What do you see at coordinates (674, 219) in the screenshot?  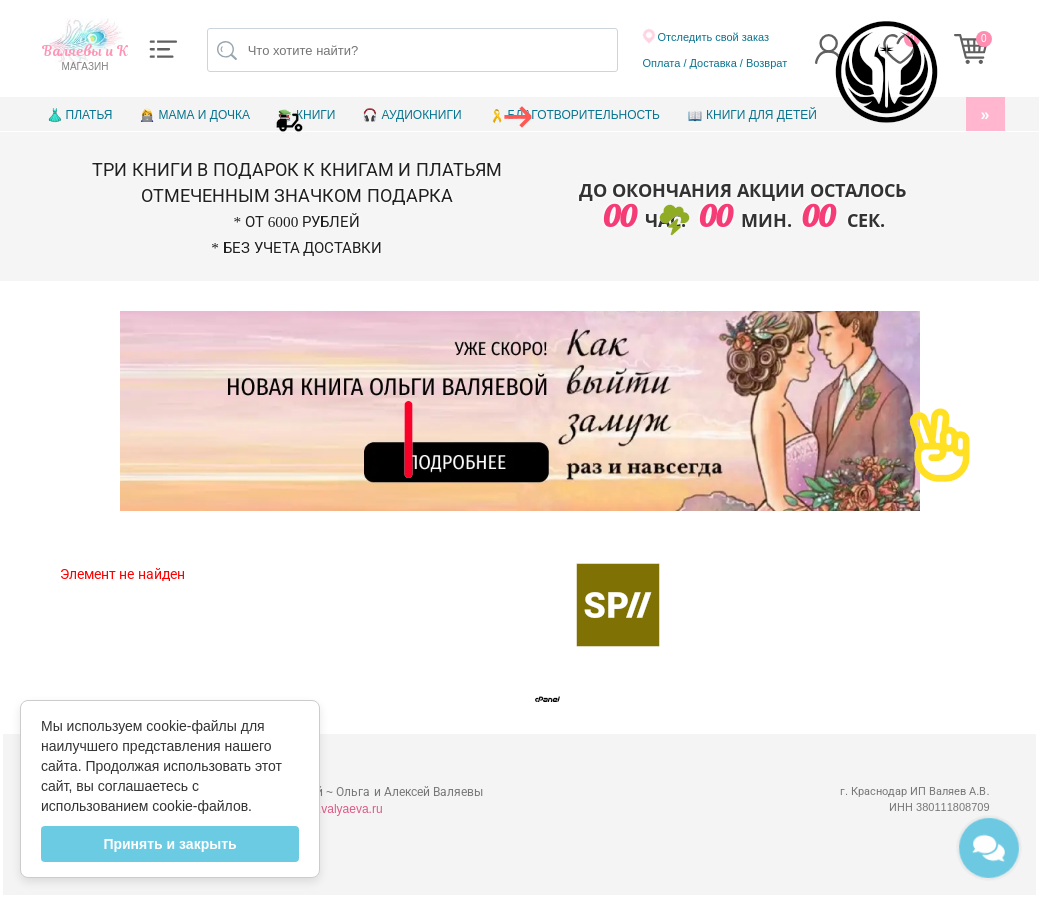 I see `indicates thunderstorm or severe weather conditions` at bounding box center [674, 219].